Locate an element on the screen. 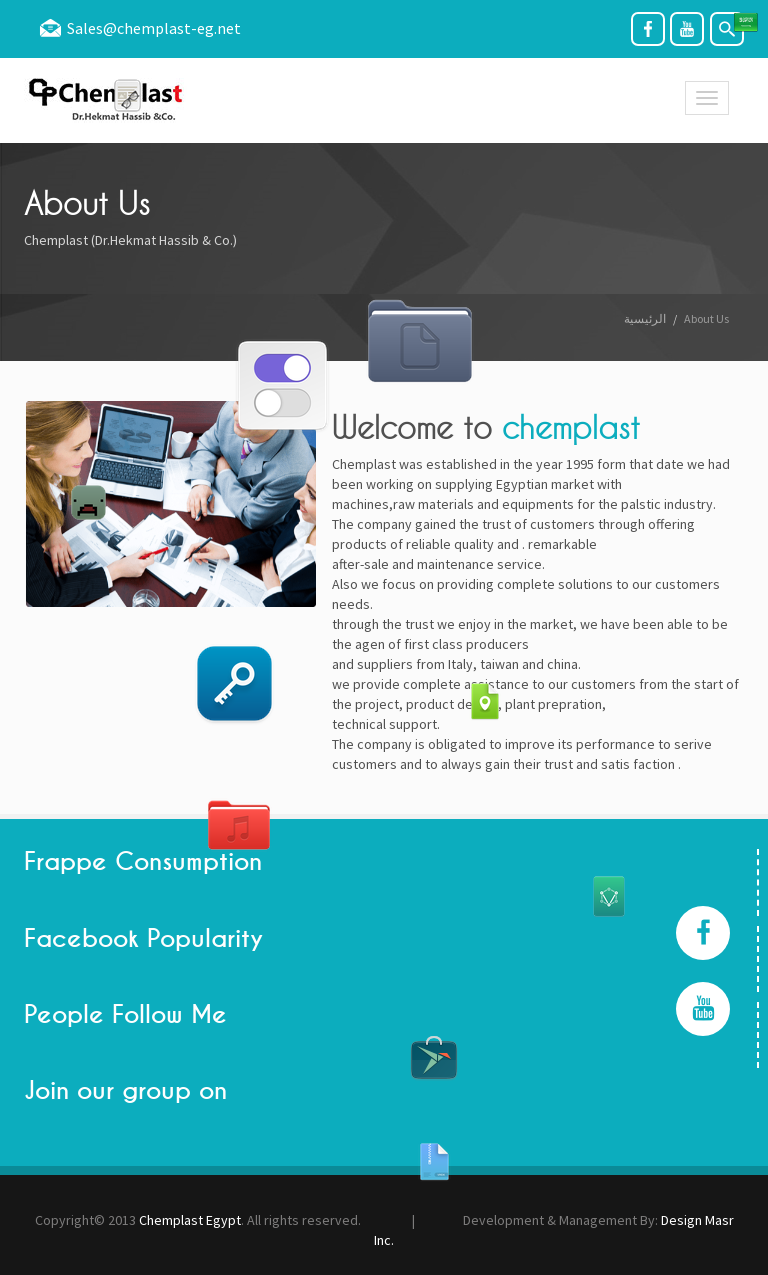 The width and height of the screenshot is (768, 1275). open system tweaks or customization settings is located at coordinates (282, 385).